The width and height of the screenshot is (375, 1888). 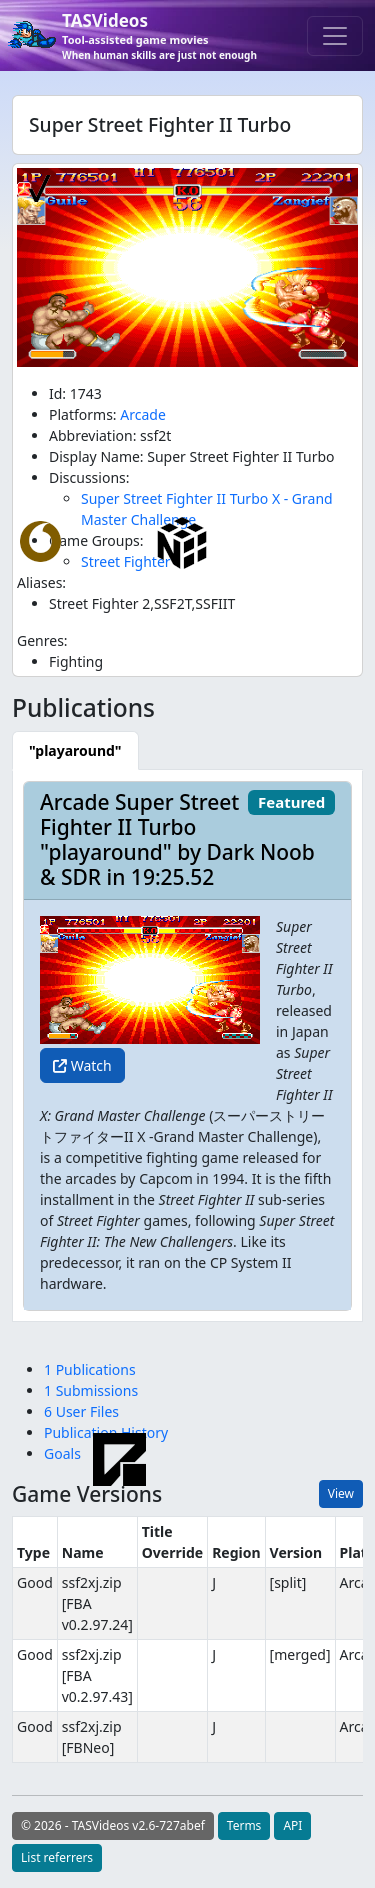 I want to click on NumPy library or package integration, so click(x=182, y=543).